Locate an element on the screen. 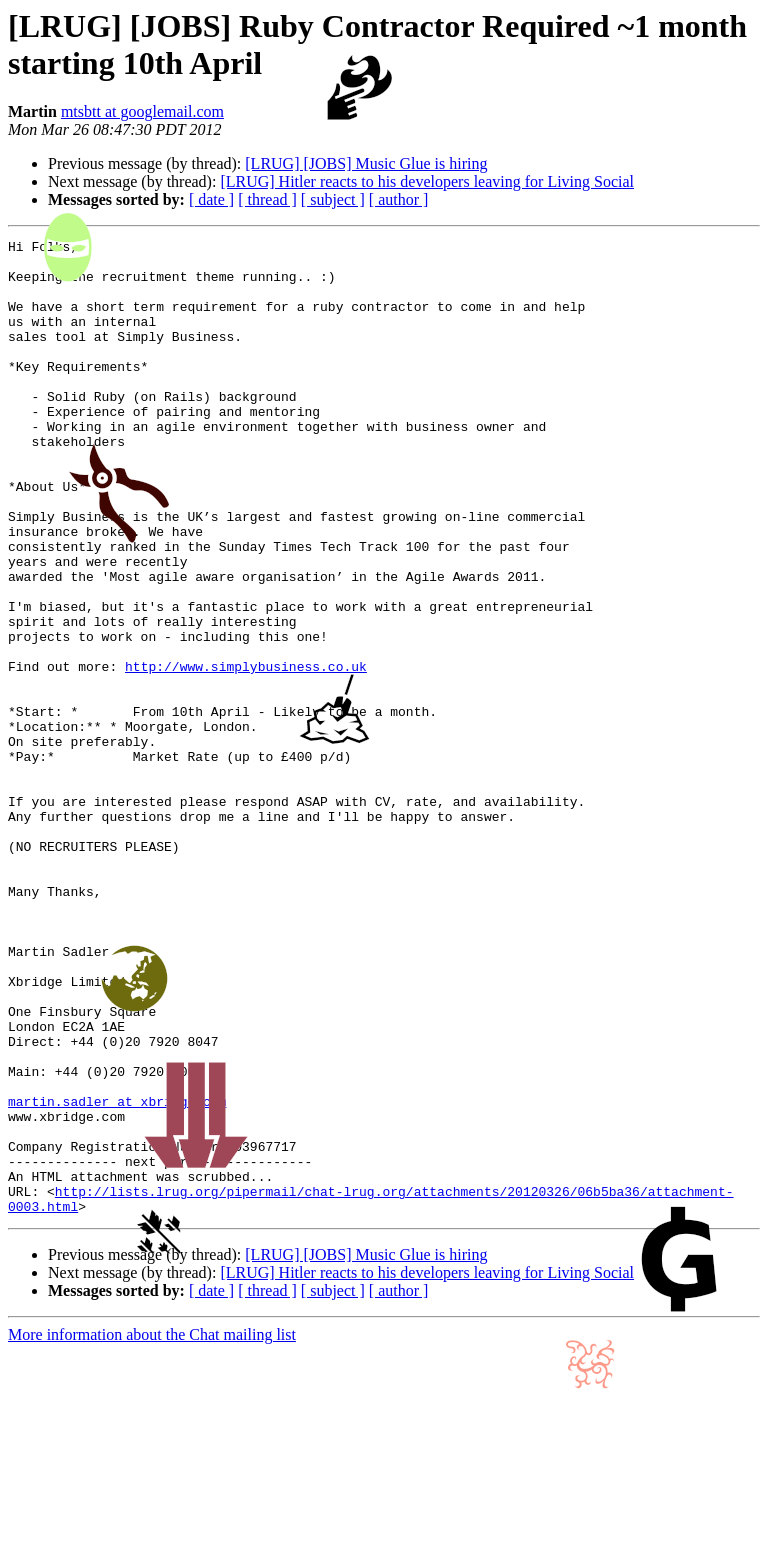 The width and height of the screenshot is (768, 1547). indicates a "hot" or trending item is located at coordinates (359, 87).